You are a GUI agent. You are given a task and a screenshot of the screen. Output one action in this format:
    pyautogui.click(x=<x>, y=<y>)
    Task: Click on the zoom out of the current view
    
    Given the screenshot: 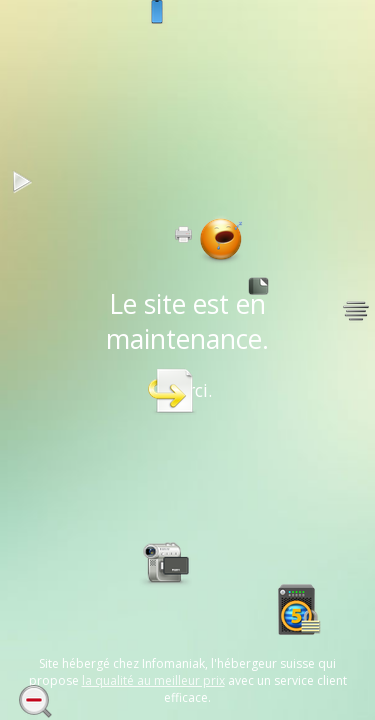 What is the action you would take?
    pyautogui.click(x=35, y=701)
    